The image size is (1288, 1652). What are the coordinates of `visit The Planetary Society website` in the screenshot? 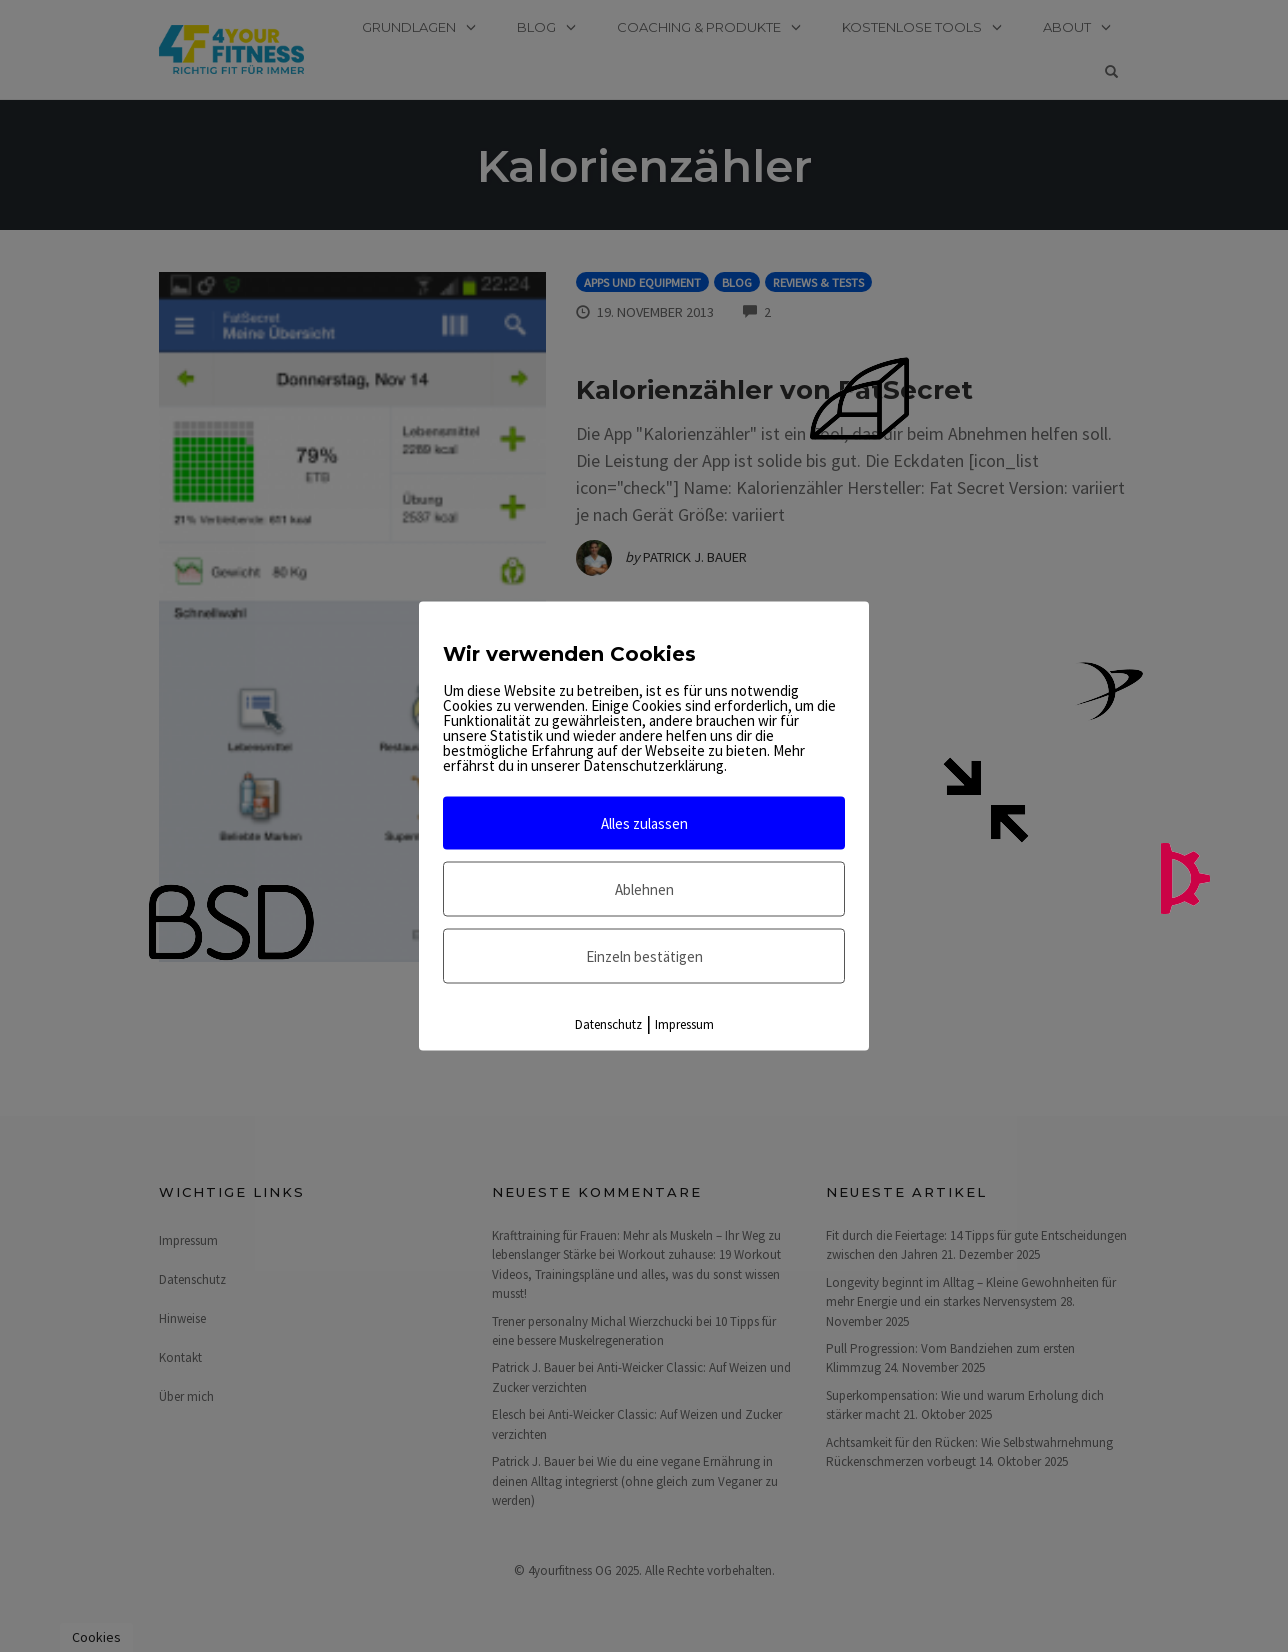 It's located at (1108, 691).